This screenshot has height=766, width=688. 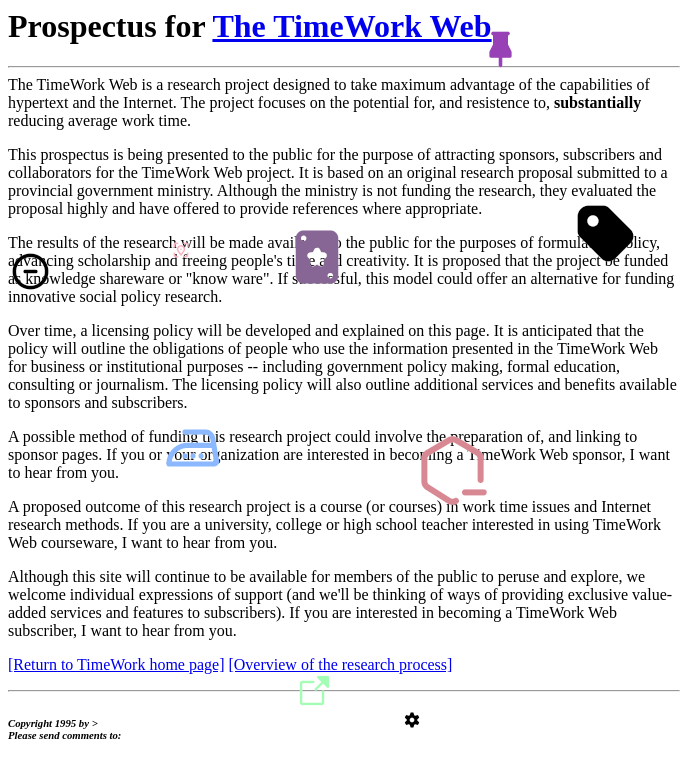 I want to click on activate live view mode for real-time location tracking, so click(x=181, y=250).